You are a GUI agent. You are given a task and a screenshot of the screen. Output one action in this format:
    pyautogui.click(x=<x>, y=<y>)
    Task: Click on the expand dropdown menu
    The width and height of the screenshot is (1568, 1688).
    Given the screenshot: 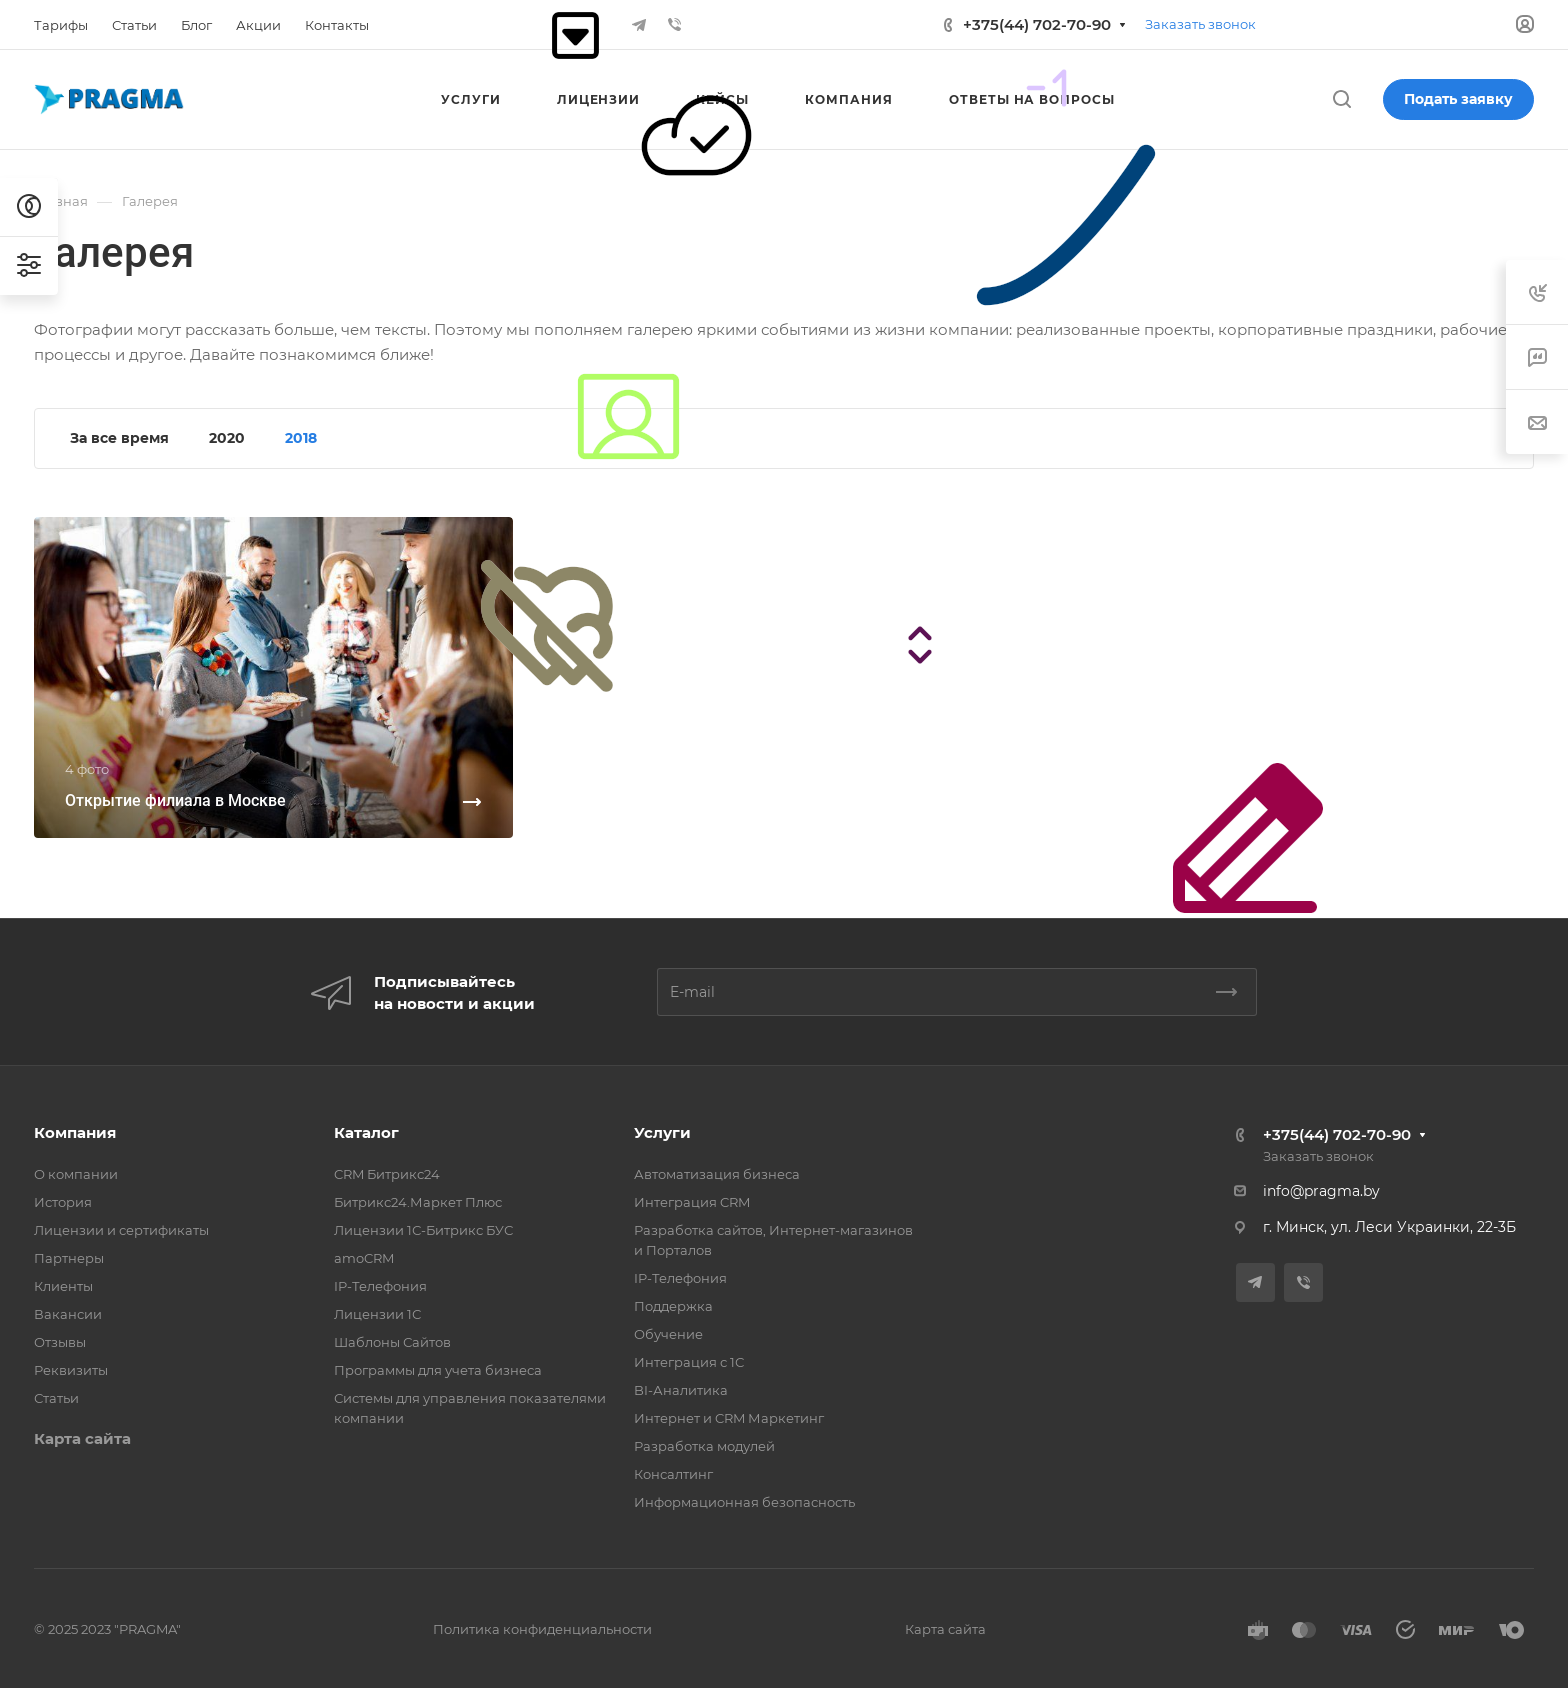 What is the action you would take?
    pyautogui.click(x=575, y=35)
    